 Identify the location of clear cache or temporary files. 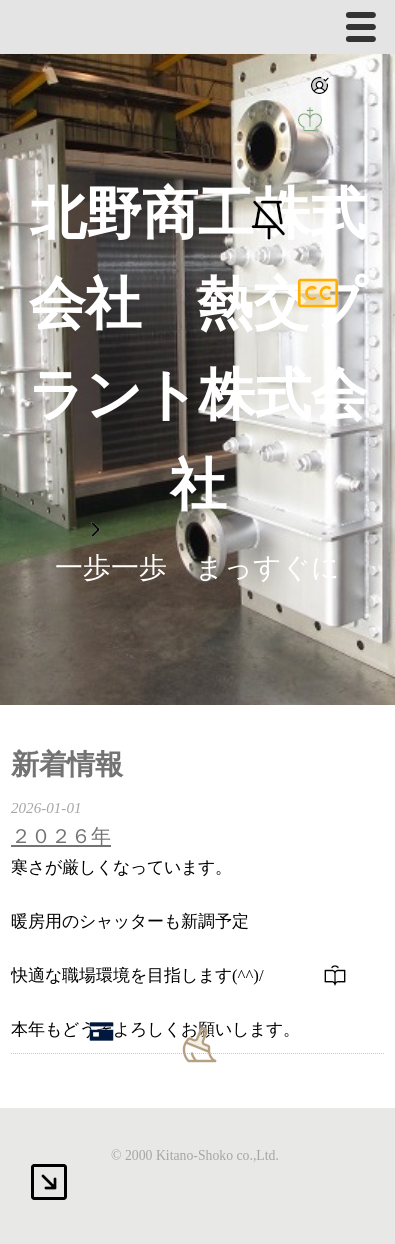
(199, 1046).